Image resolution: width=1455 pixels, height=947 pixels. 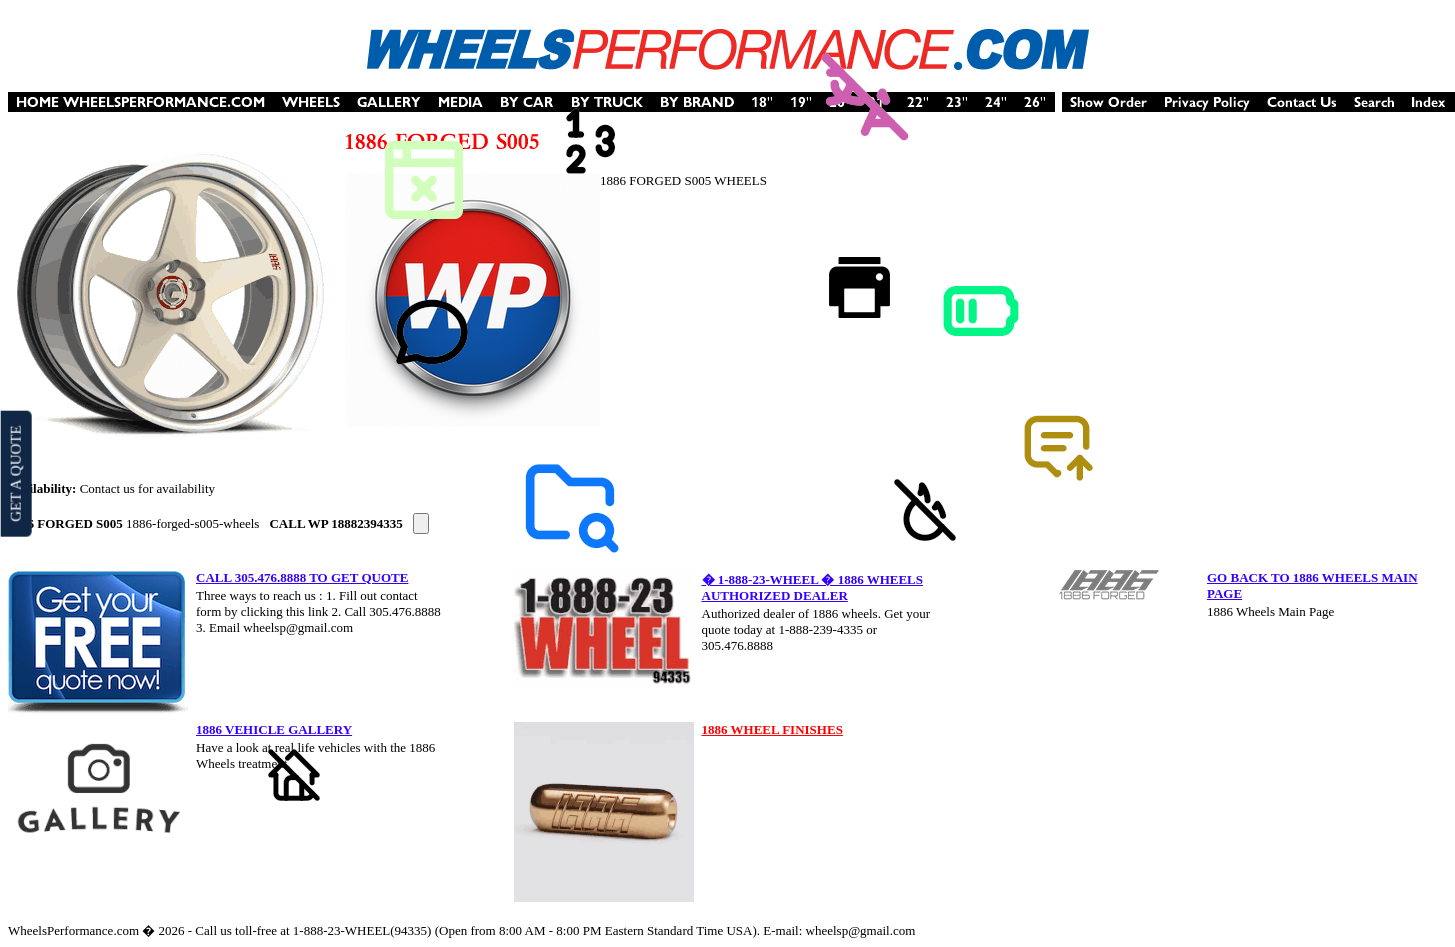 What do you see at coordinates (570, 504) in the screenshot?
I see `search within a folder` at bounding box center [570, 504].